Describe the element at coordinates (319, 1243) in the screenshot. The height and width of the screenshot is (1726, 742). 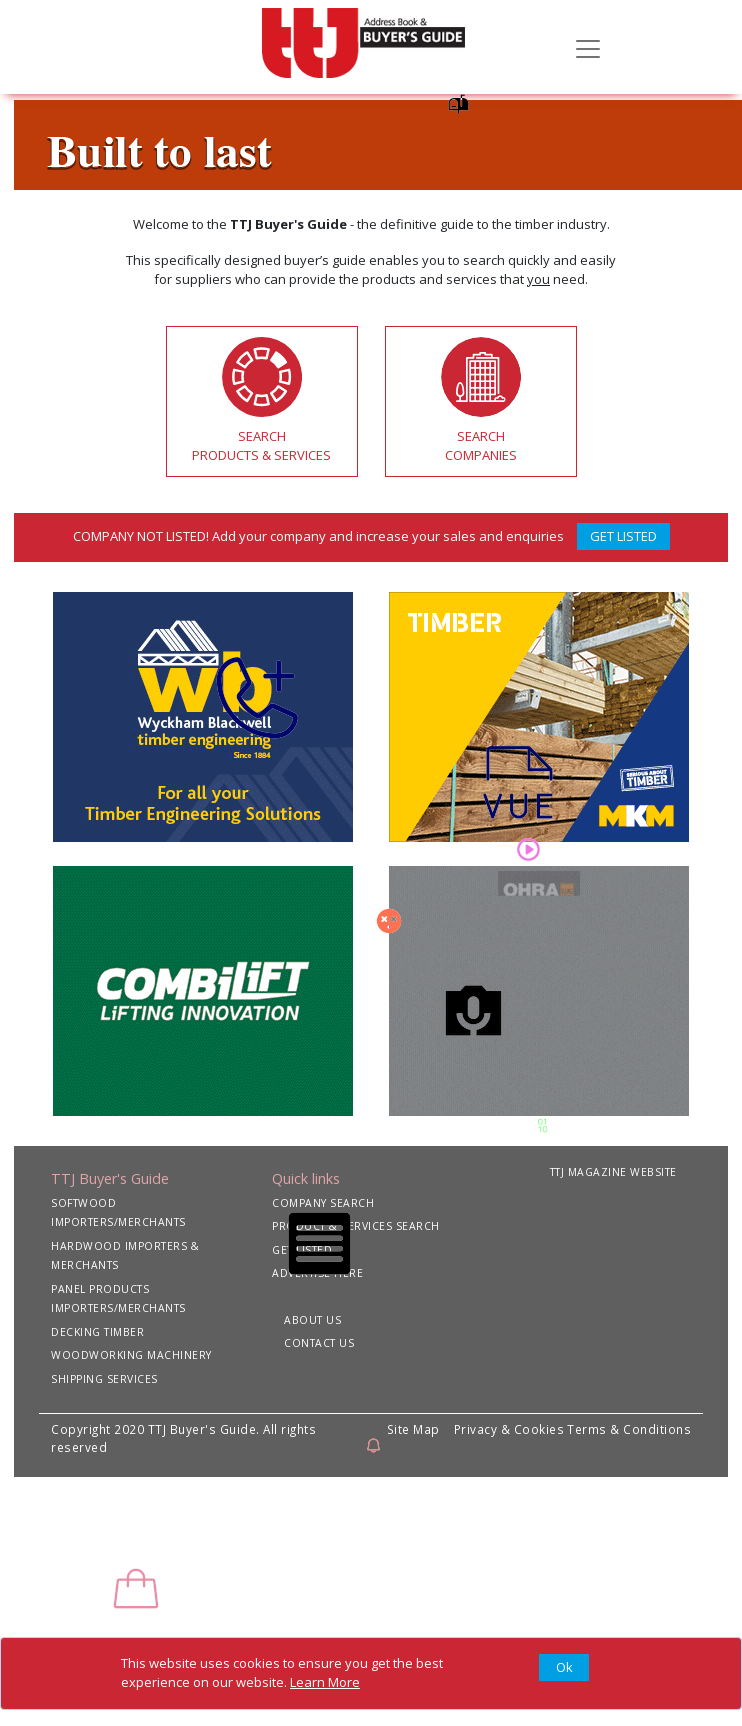
I see `justify text alignment` at that location.